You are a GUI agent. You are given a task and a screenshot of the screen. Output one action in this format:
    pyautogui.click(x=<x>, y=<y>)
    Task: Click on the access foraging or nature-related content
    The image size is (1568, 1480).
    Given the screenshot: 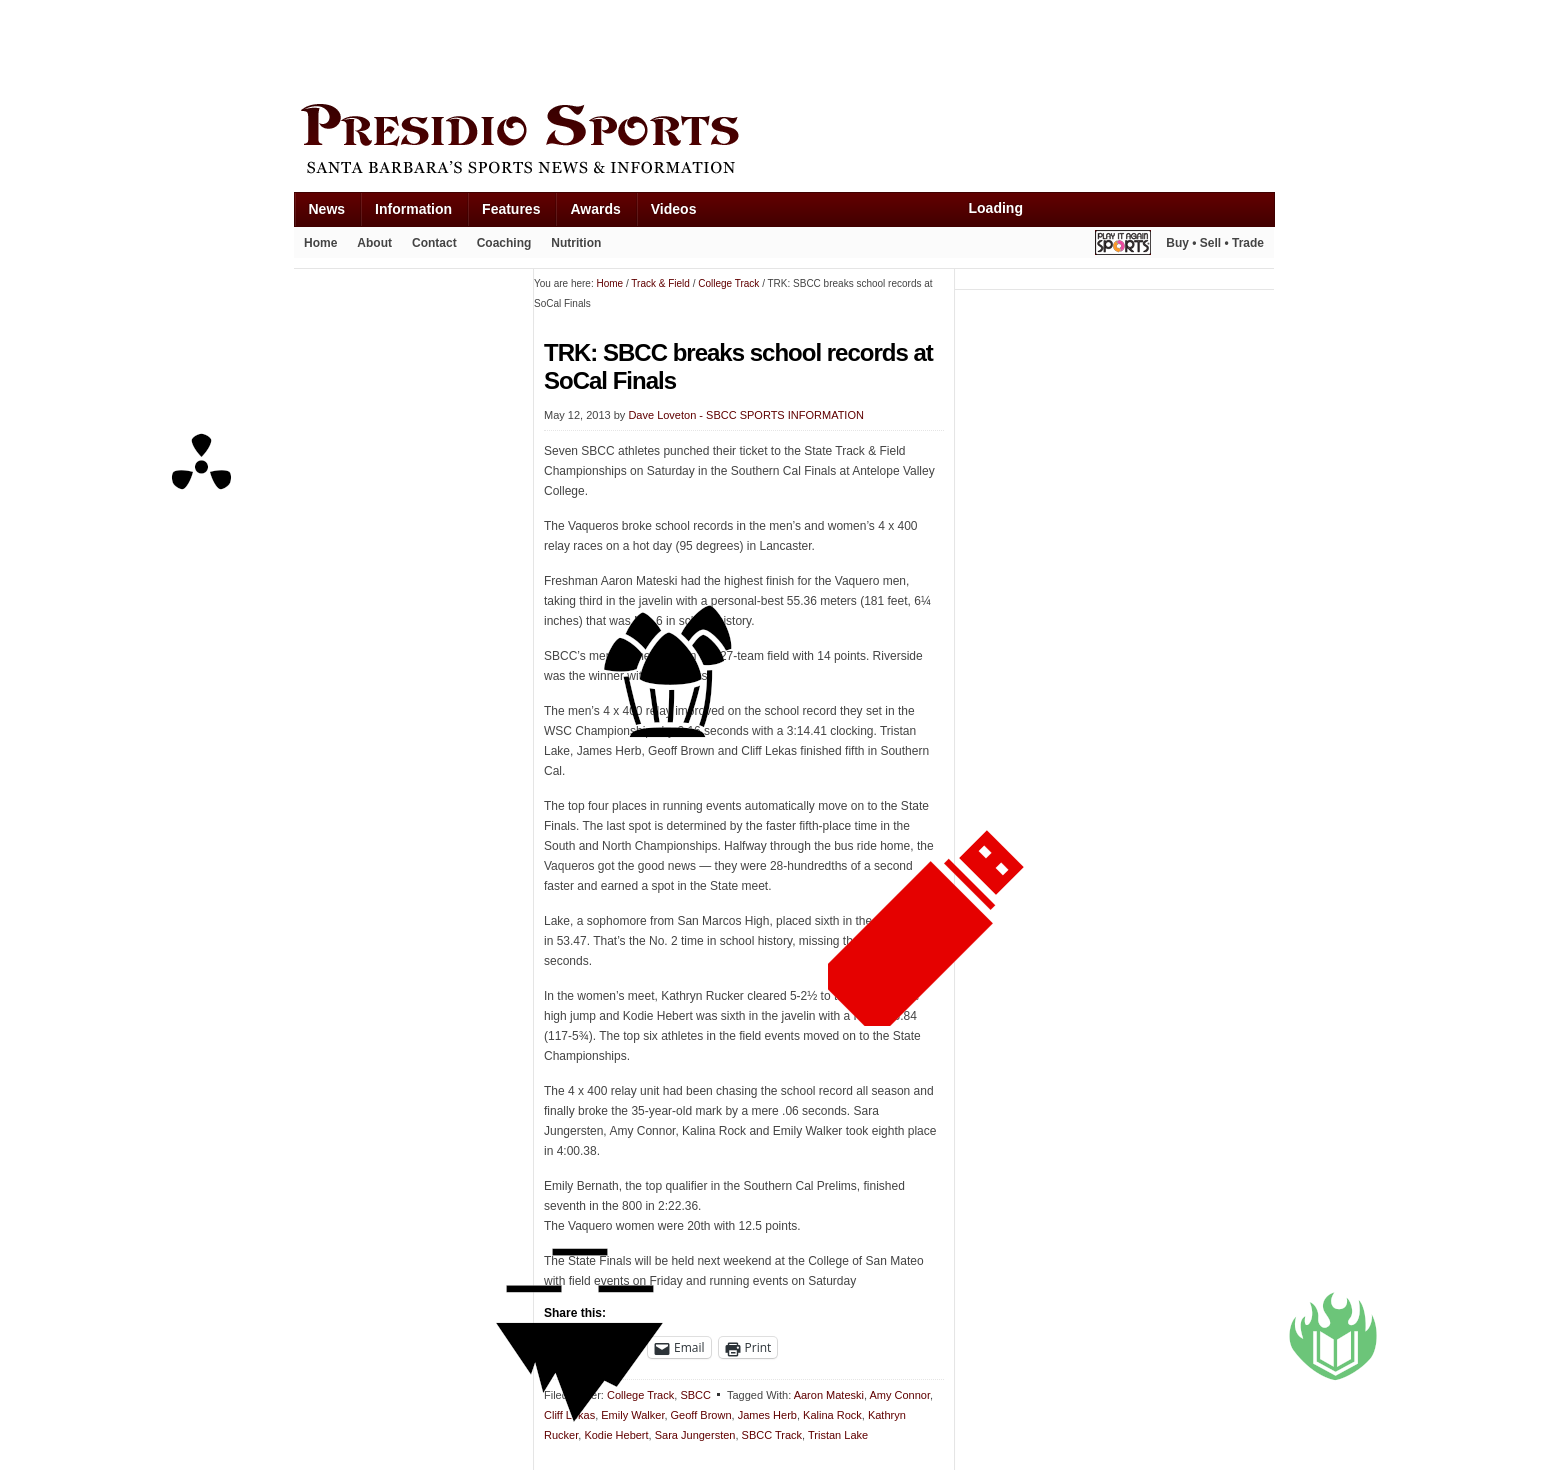 What is the action you would take?
    pyautogui.click(x=667, y=670)
    